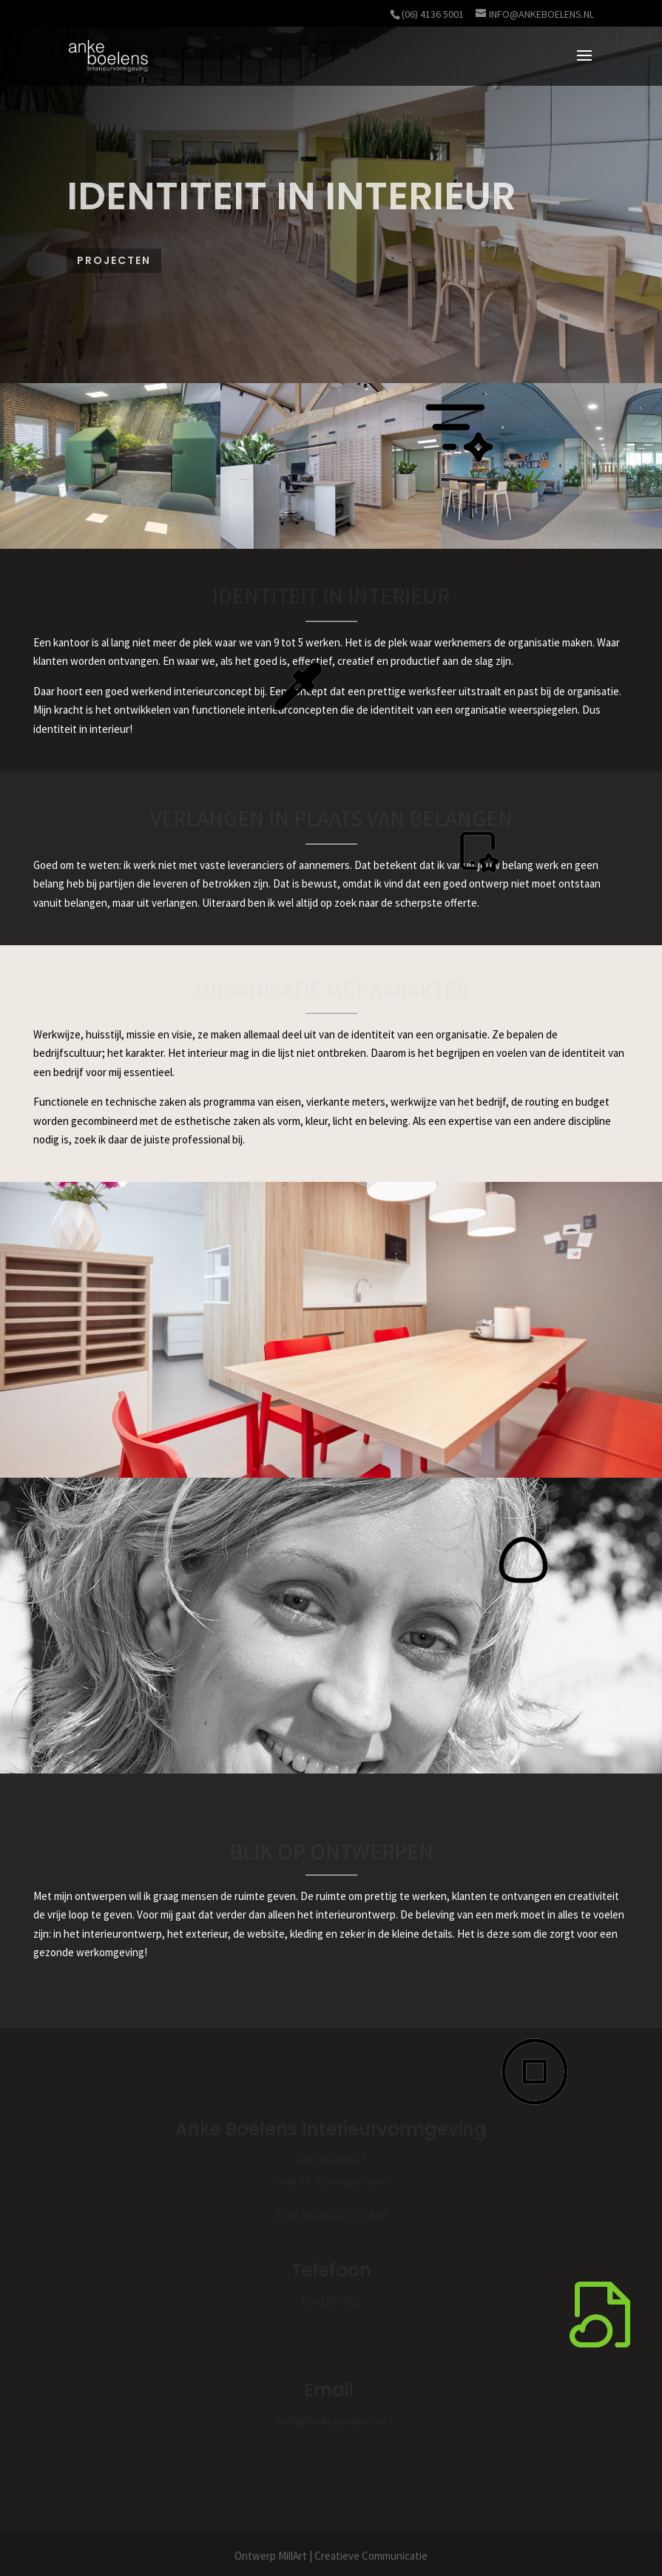 The image size is (662, 2576). Describe the element at coordinates (477, 851) in the screenshot. I see `mark this iPad as a favorite device` at that location.